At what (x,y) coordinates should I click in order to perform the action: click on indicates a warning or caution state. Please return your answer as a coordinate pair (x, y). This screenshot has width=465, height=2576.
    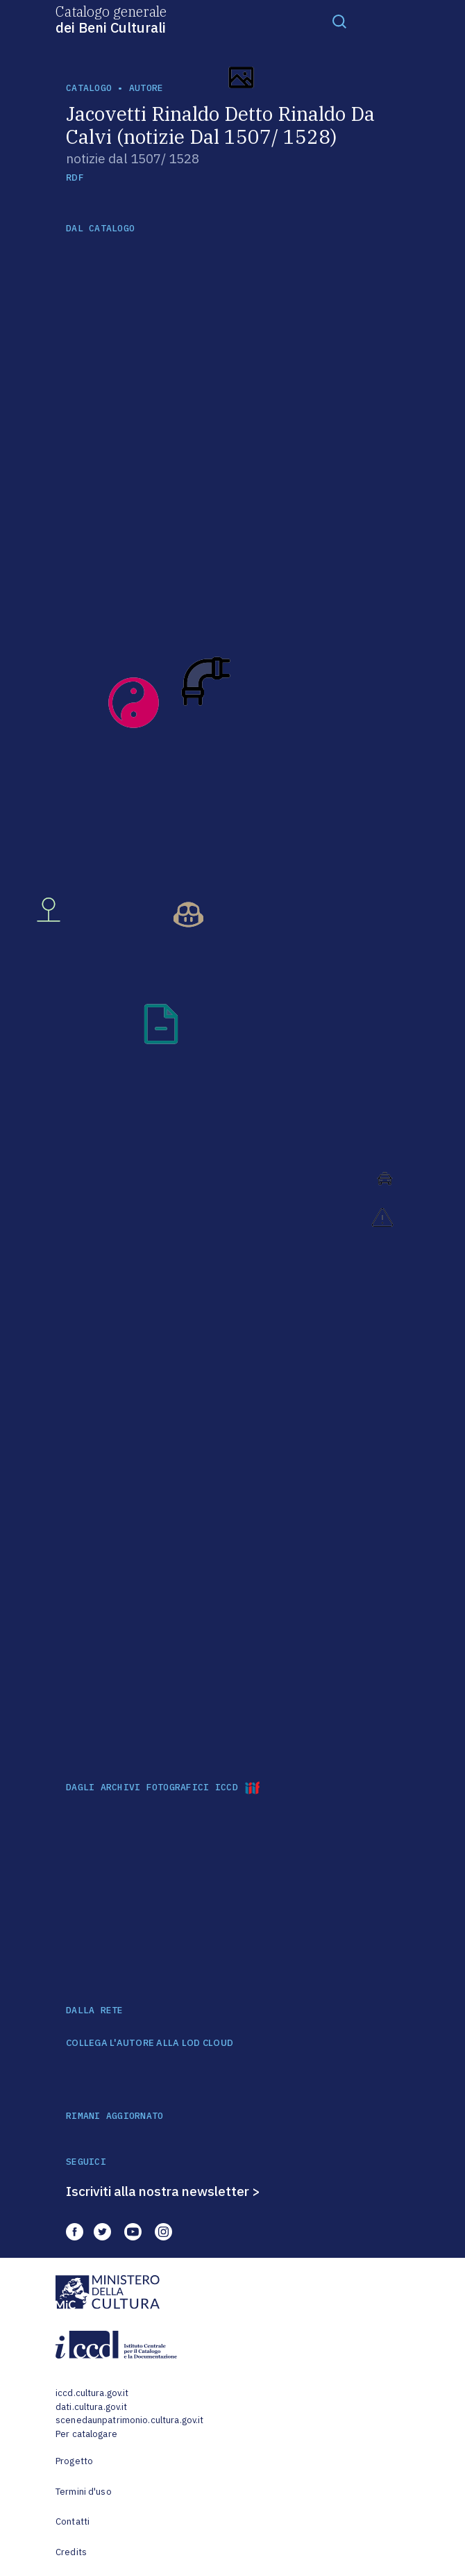
    Looking at the image, I should click on (382, 1218).